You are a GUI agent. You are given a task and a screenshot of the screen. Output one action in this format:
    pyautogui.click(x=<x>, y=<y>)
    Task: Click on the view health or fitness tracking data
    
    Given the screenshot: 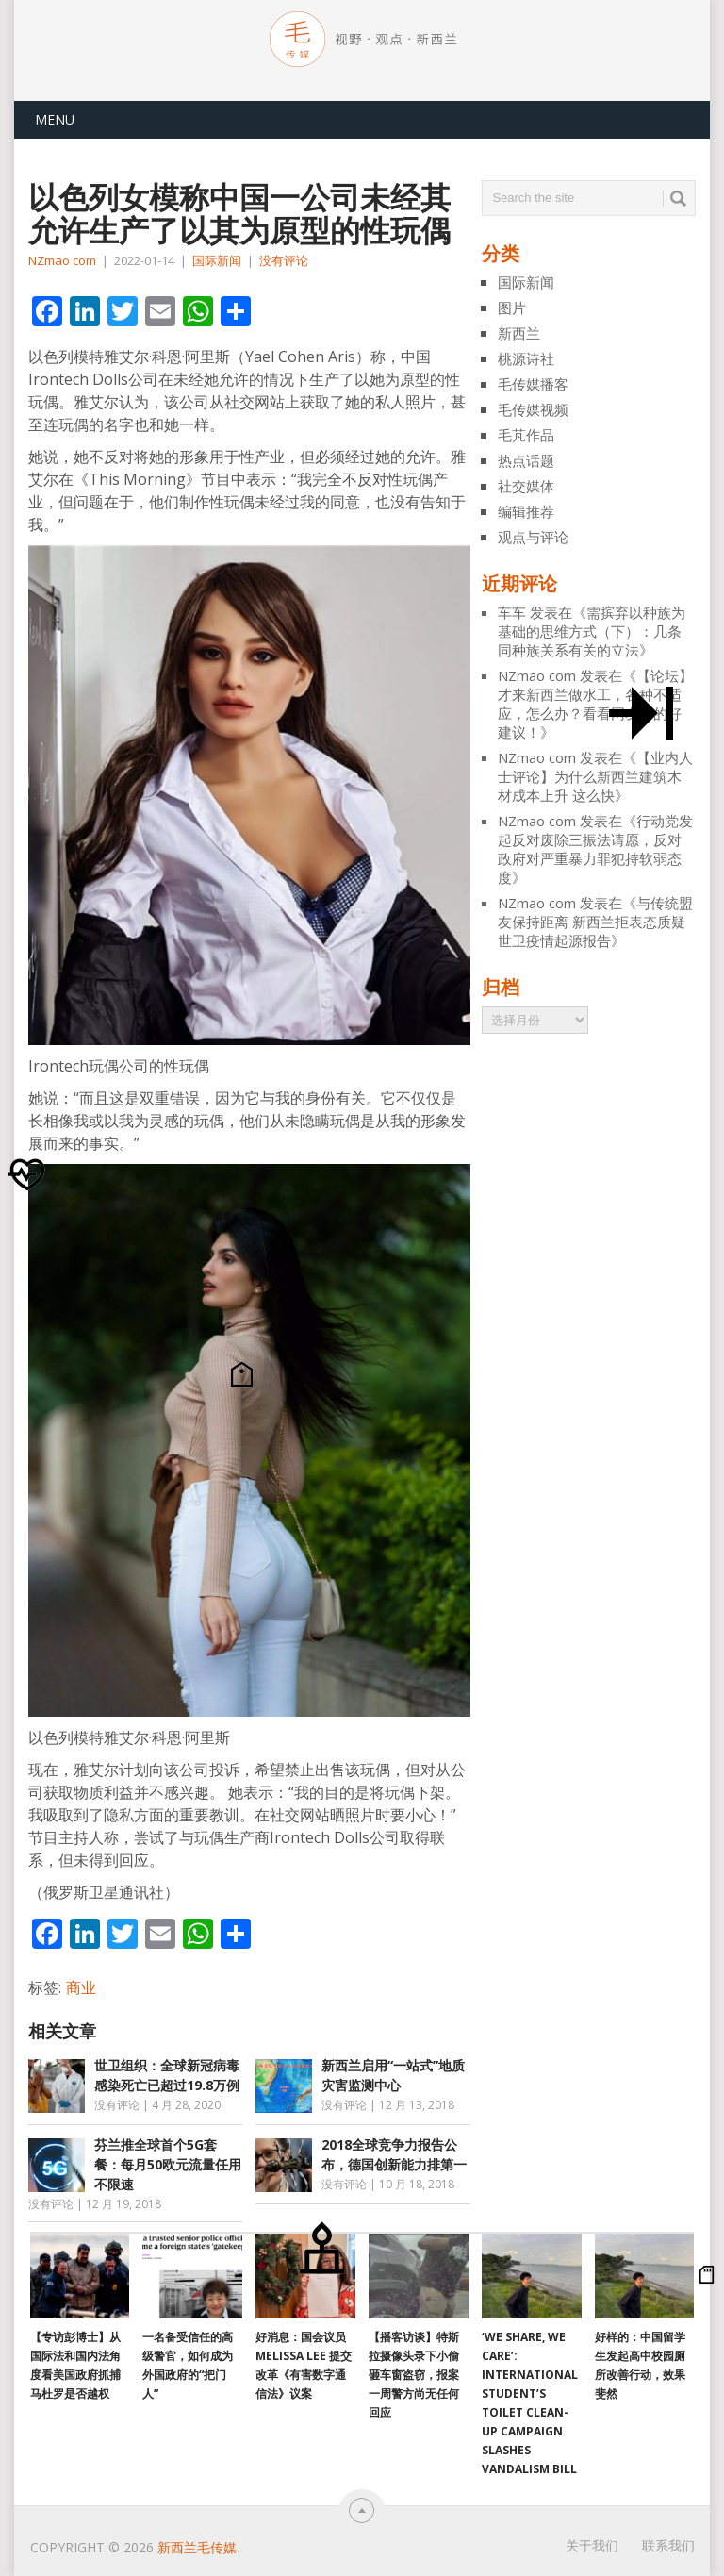 What is the action you would take?
    pyautogui.click(x=27, y=1174)
    